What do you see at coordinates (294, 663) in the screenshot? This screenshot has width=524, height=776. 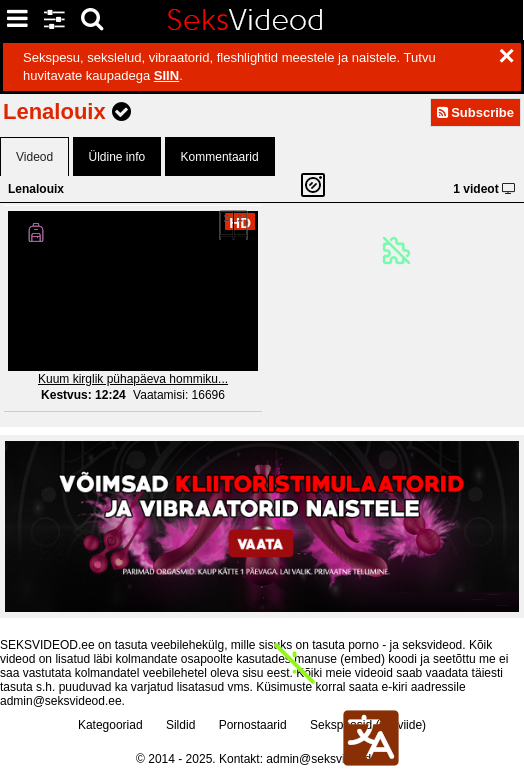 I see `alerts or notifications are disabled` at bounding box center [294, 663].